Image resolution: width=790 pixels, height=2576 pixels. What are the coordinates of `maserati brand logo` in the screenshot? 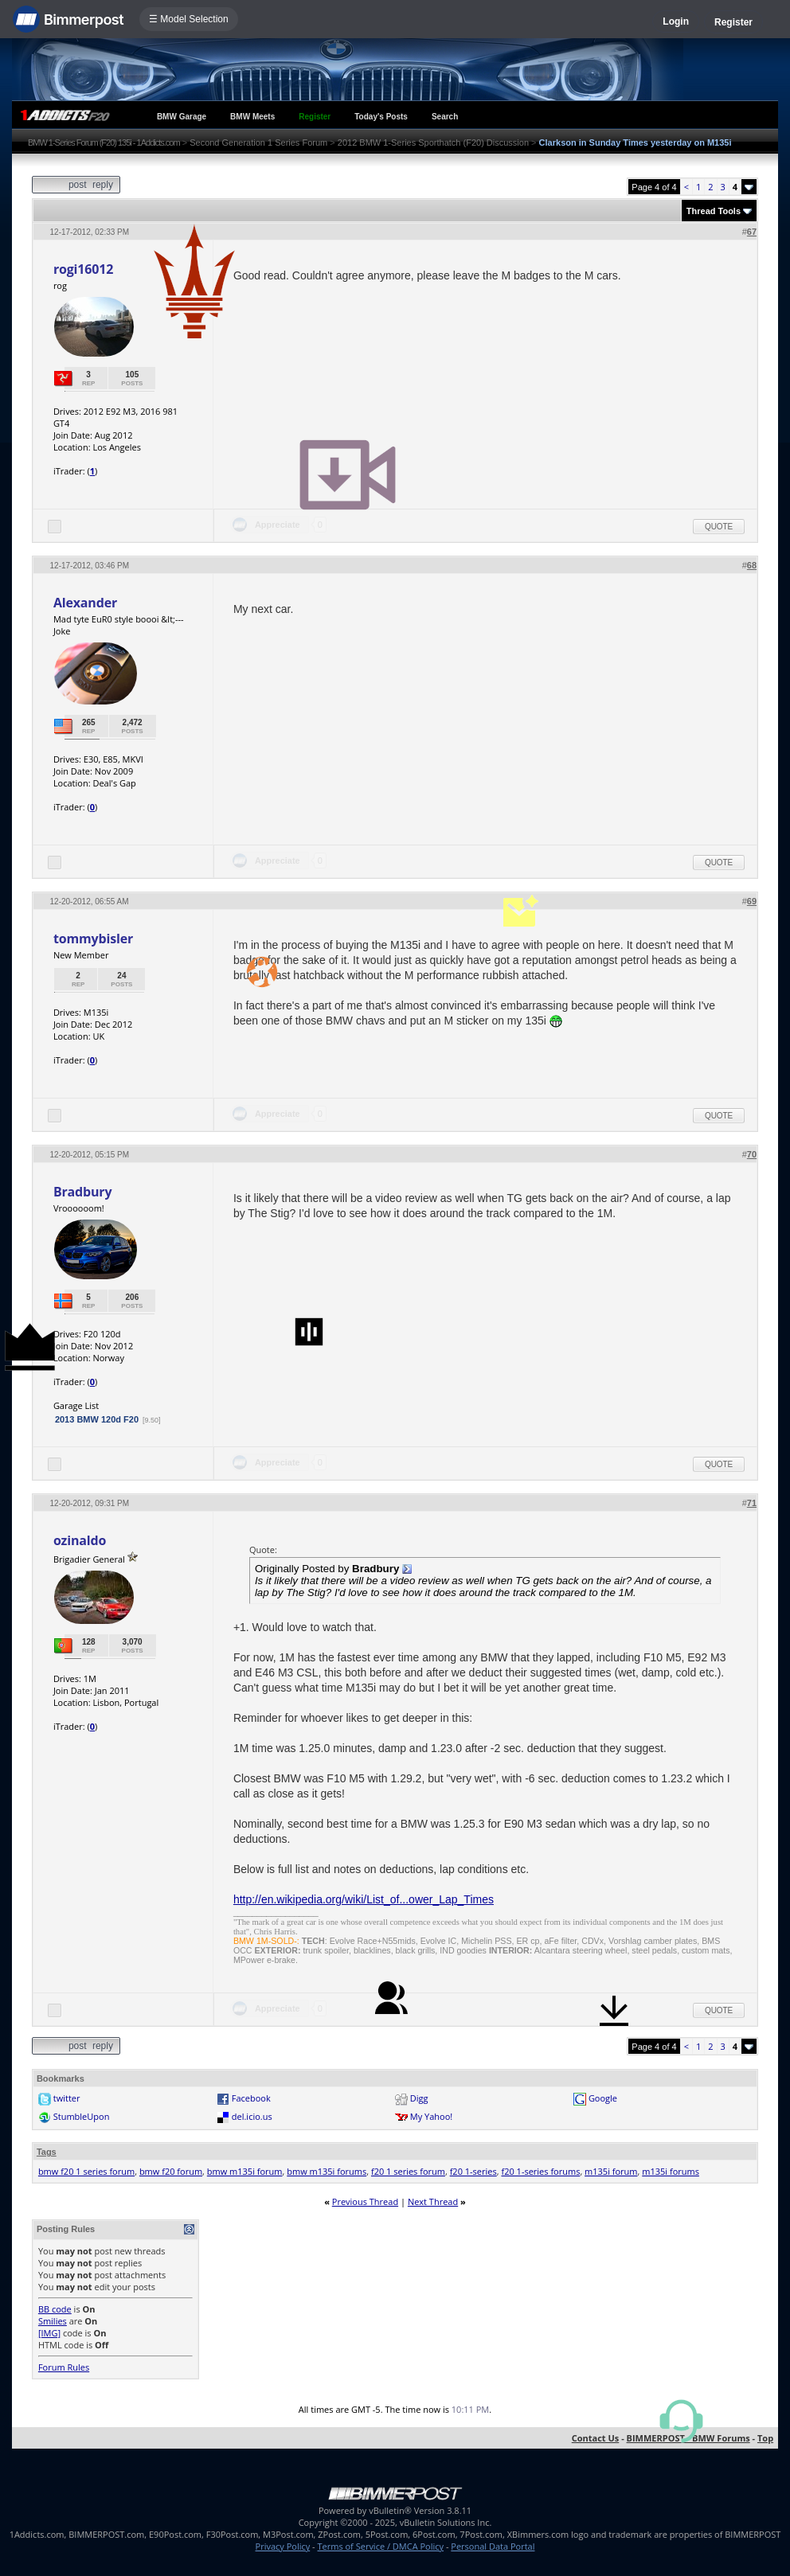 It's located at (194, 281).